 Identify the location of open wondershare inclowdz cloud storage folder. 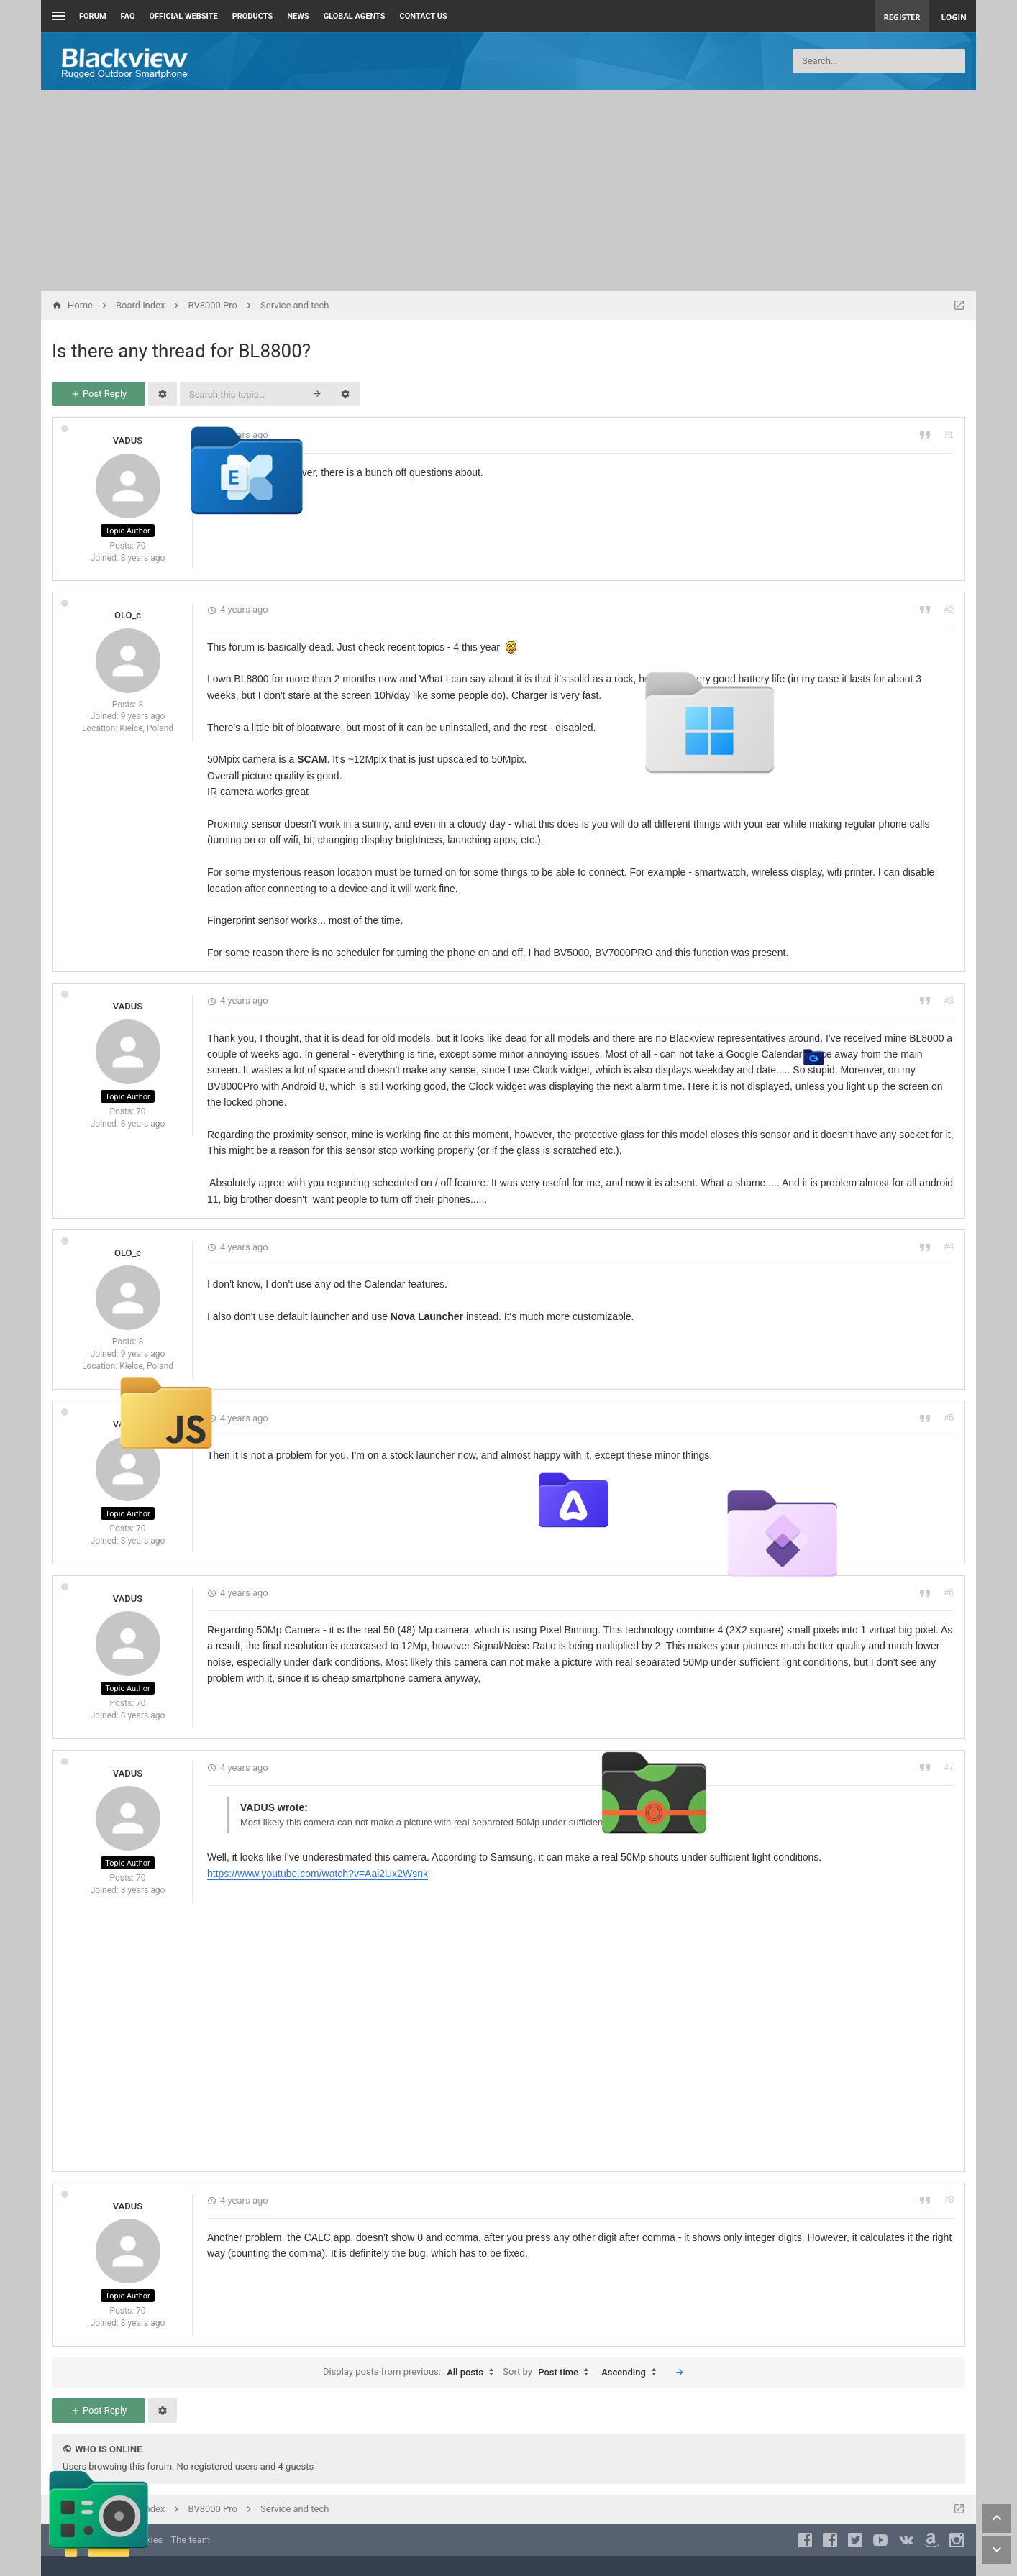
(813, 1058).